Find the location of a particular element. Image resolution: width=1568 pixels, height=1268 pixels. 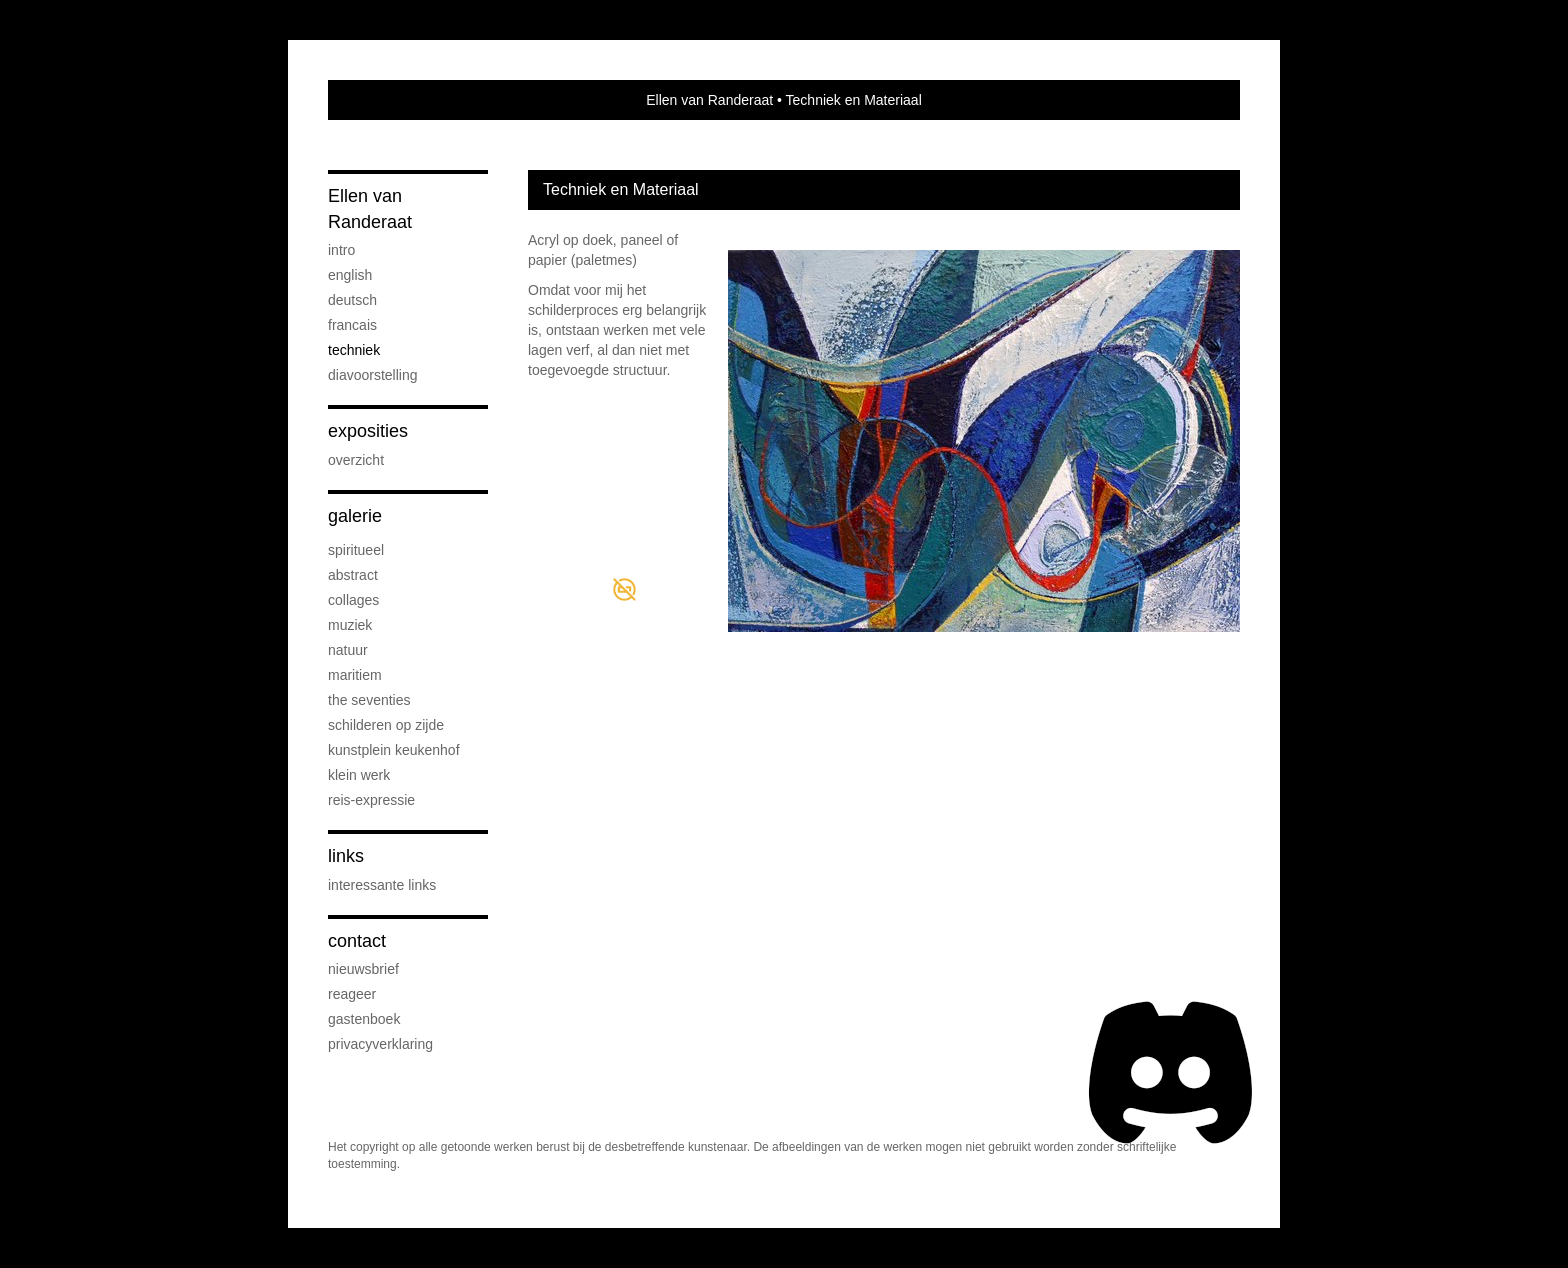

open Discord app is located at coordinates (1170, 1072).